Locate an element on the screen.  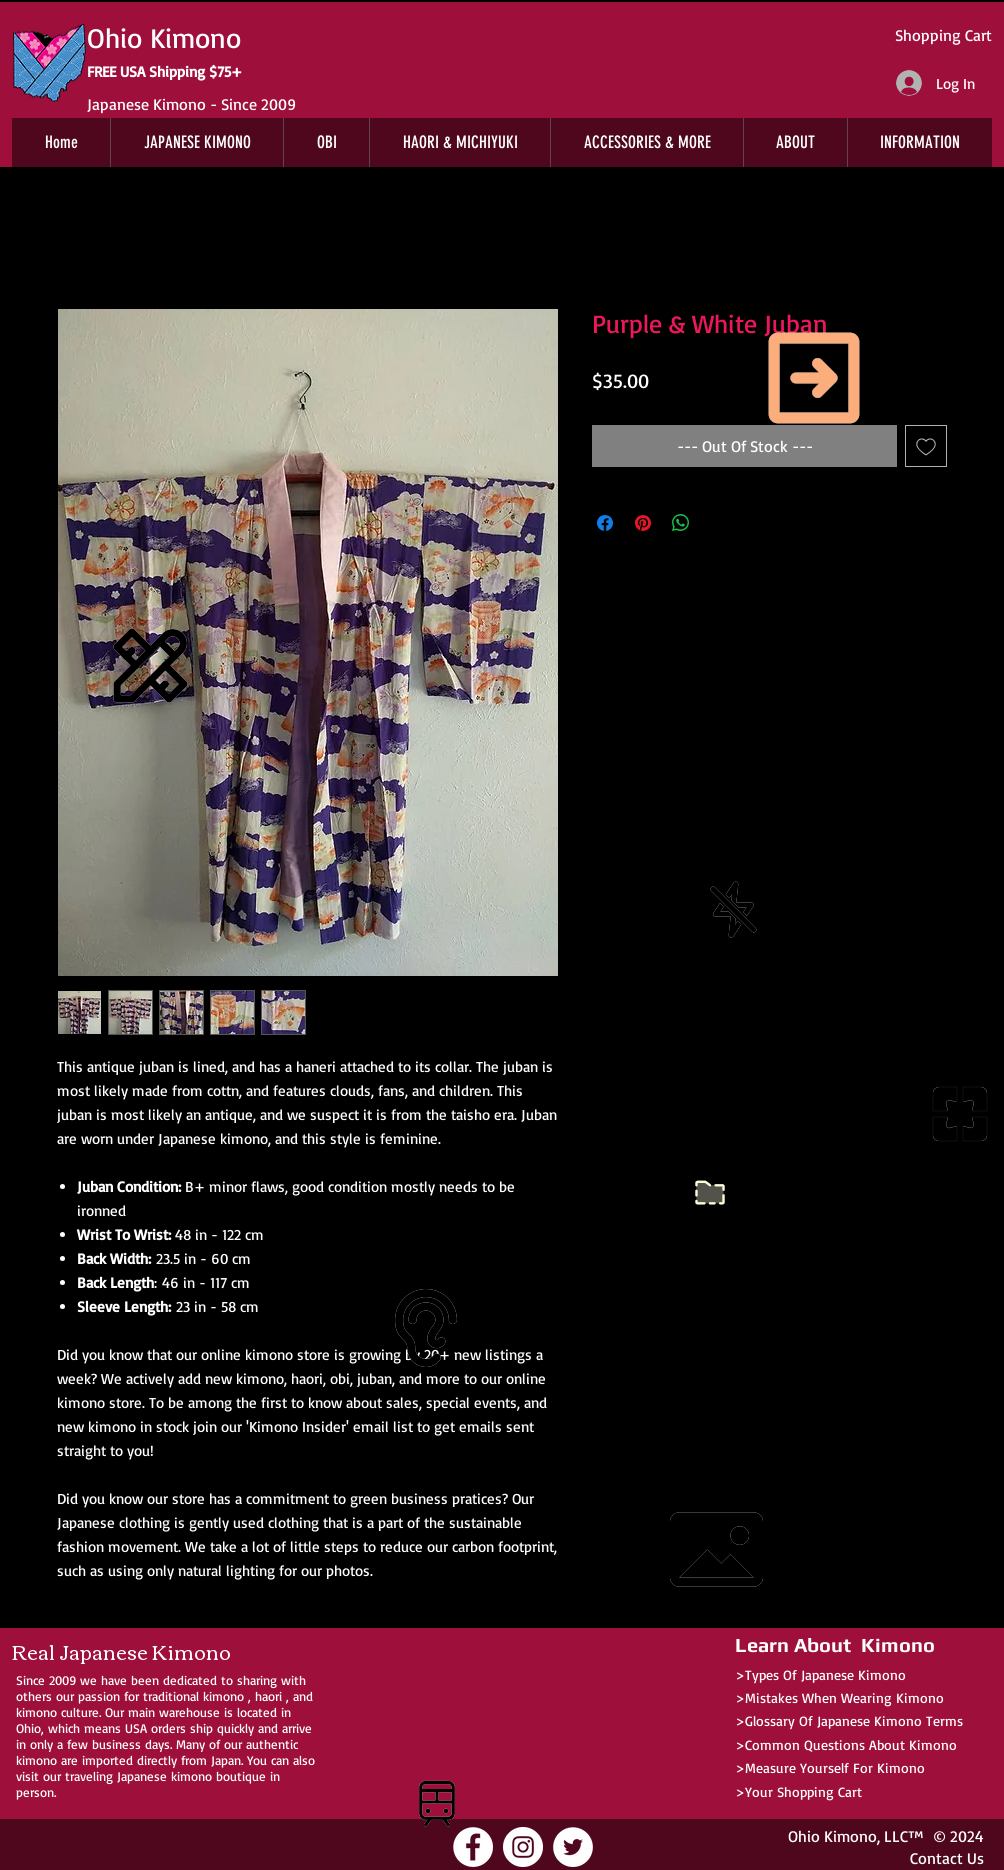
access train schedules or rail services is located at coordinates (437, 1802).